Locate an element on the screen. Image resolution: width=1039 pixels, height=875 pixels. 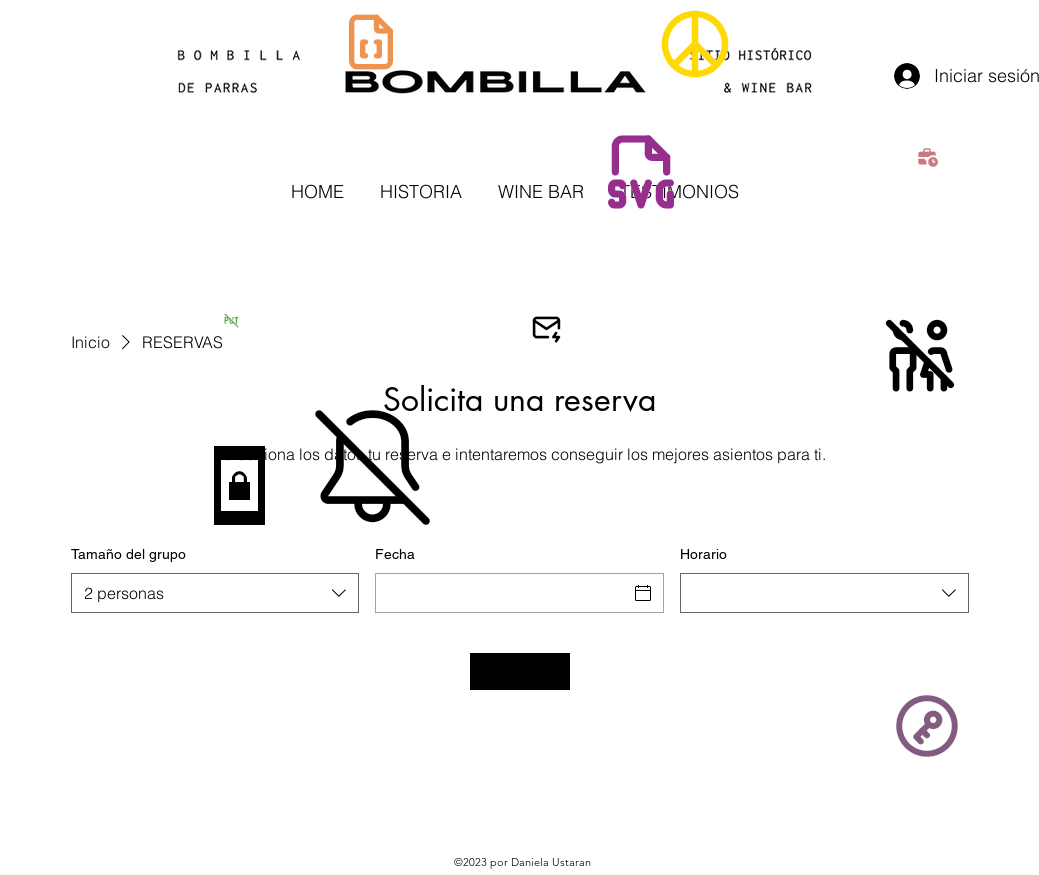
indicates an SVG file type is located at coordinates (641, 172).